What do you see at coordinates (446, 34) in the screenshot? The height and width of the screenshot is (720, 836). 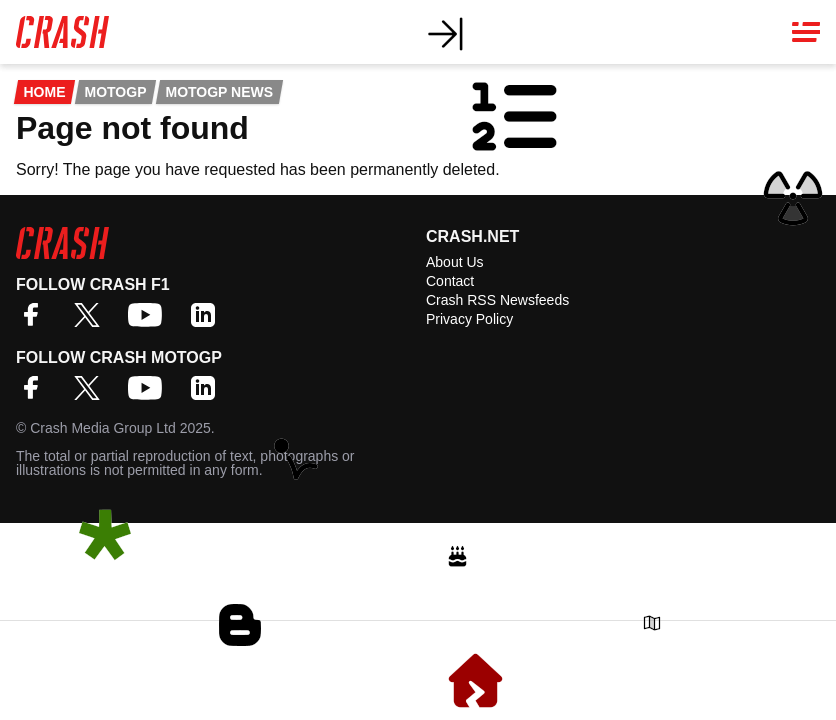 I see `navigate to the next item or page` at bounding box center [446, 34].